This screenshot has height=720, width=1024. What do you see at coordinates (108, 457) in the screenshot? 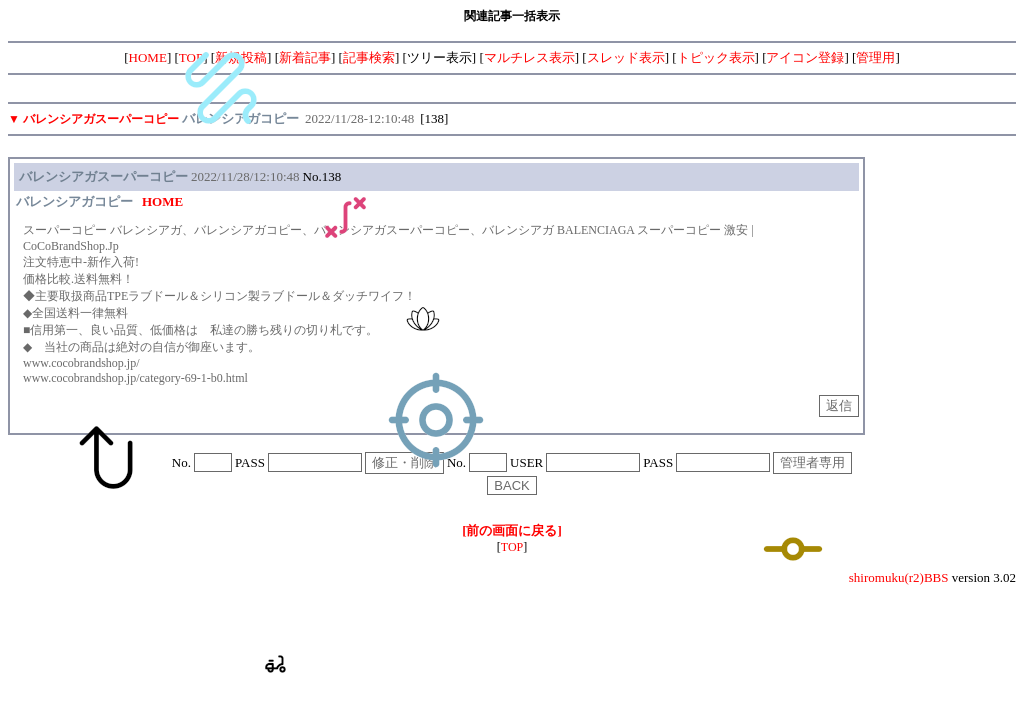
I see `undo or go back to previous state` at bounding box center [108, 457].